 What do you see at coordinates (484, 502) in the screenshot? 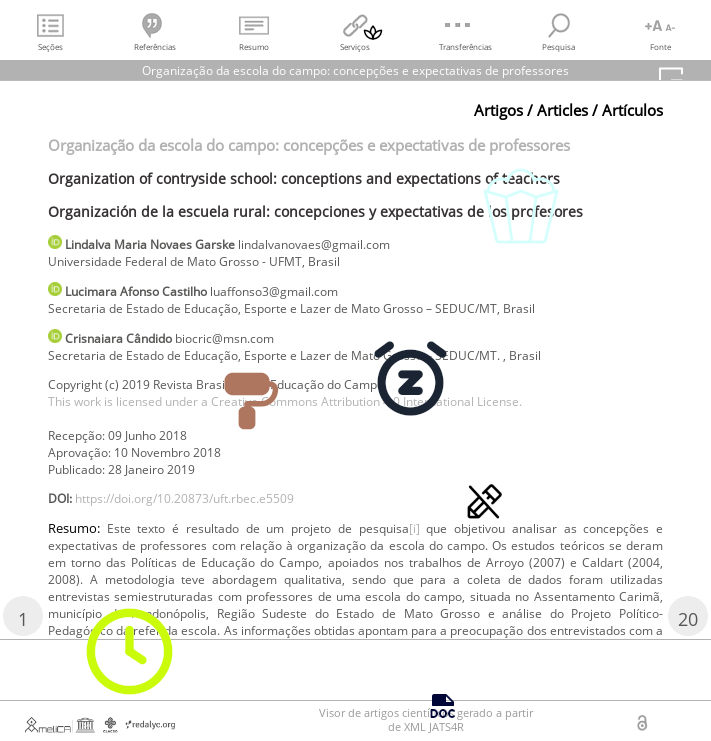
I see `editing is disabled or unavailable` at bounding box center [484, 502].